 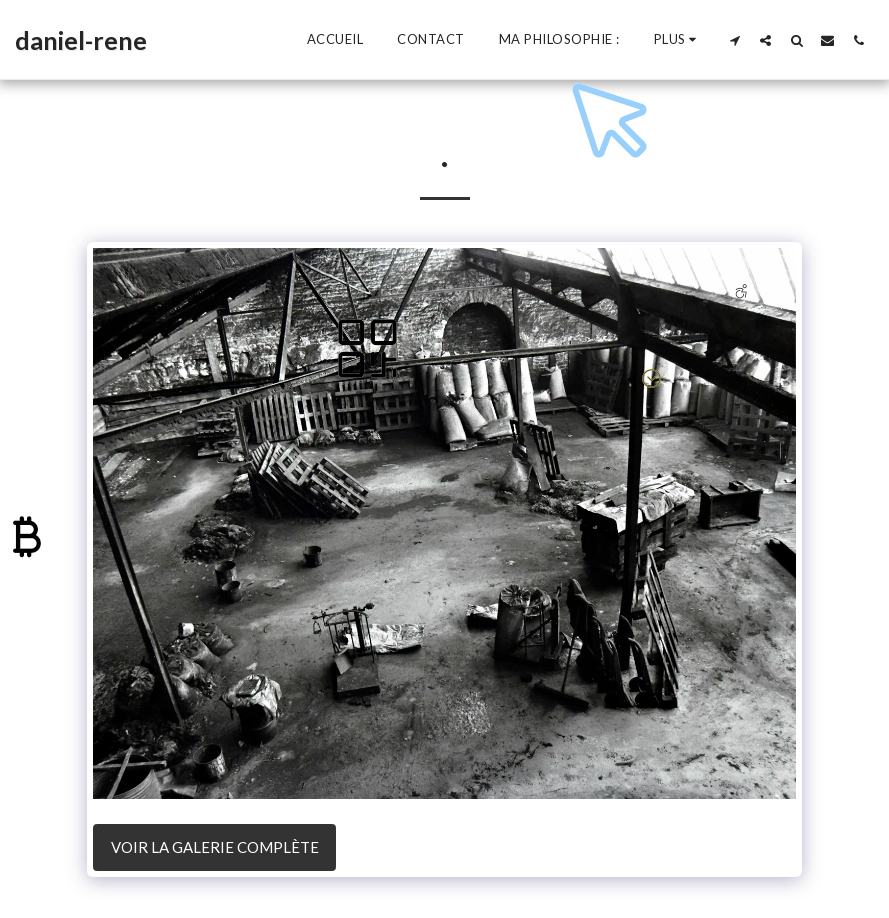 What do you see at coordinates (25, 537) in the screenshot?
I see `view bitcoin balance or wallet` at bounding box center [25, 537].